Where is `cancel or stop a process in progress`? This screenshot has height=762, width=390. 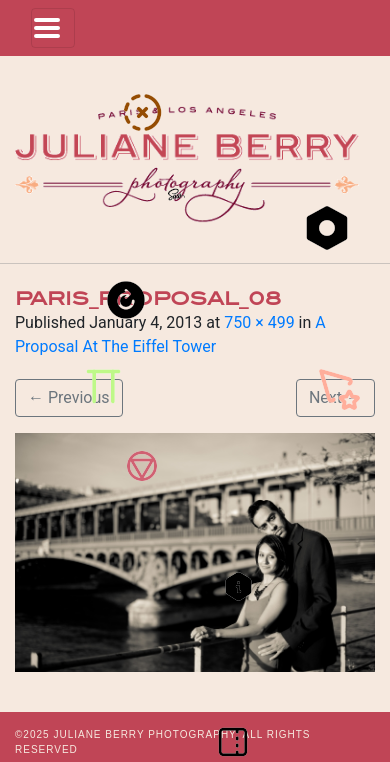
cancel or stop a process in progress is located at coordinates (142, 112).